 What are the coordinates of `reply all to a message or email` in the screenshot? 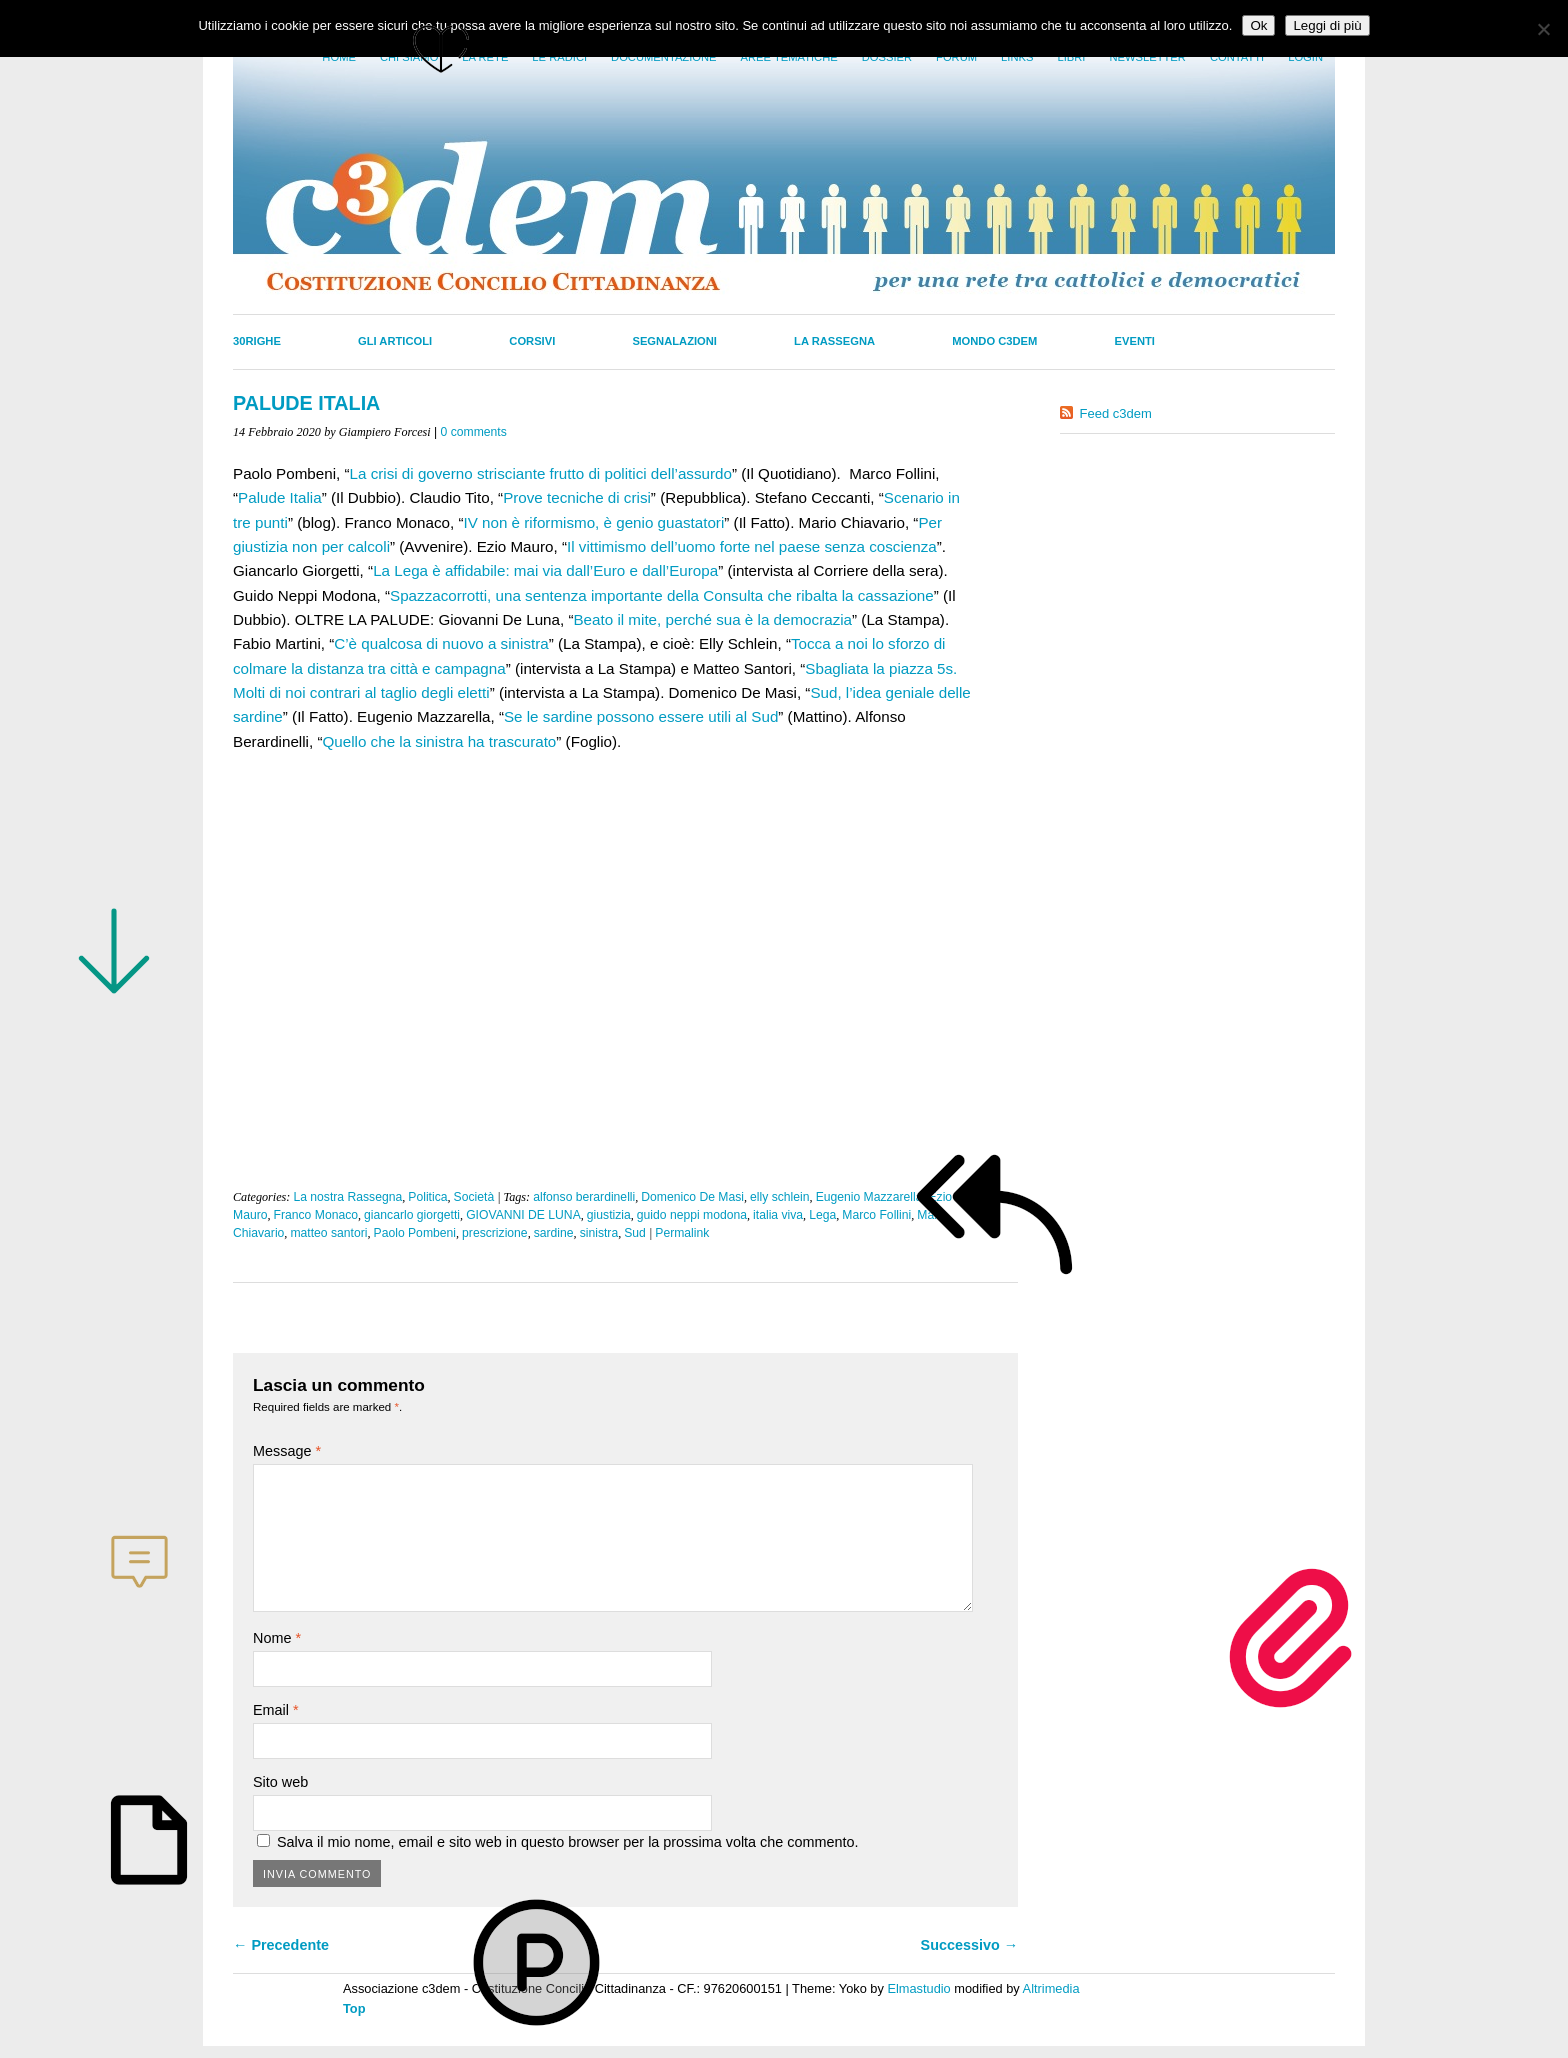 It's located at (994, 1214).